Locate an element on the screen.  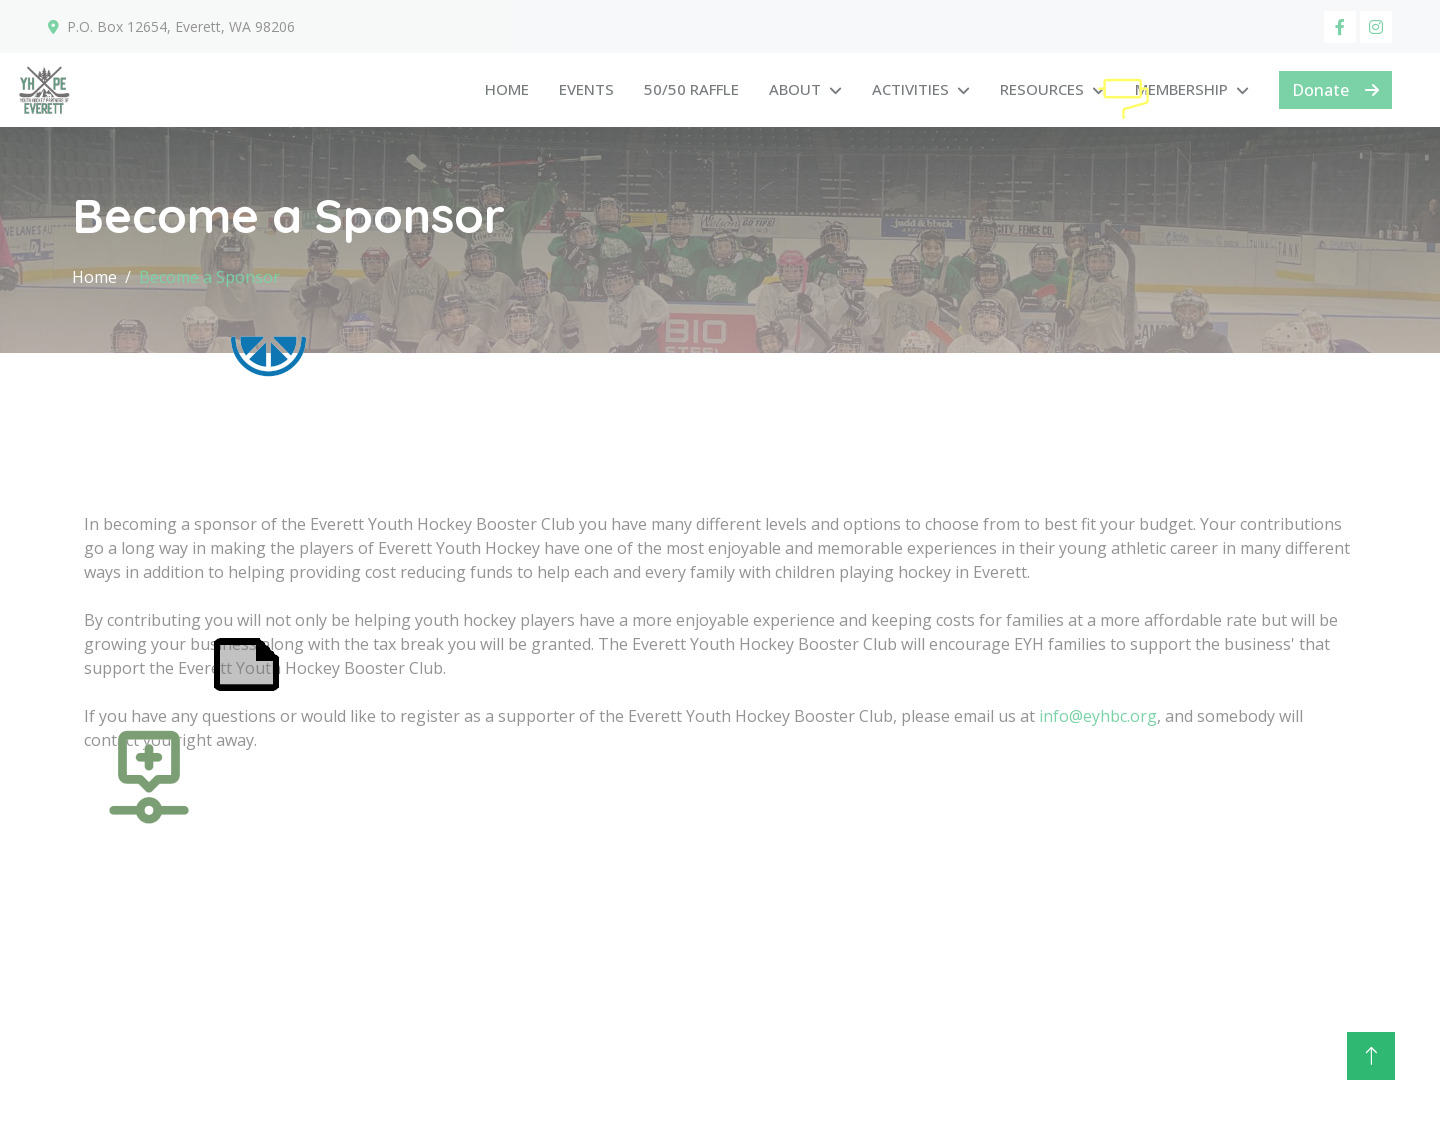
access paint or formatting tools is located at coordinates (1123, 95).